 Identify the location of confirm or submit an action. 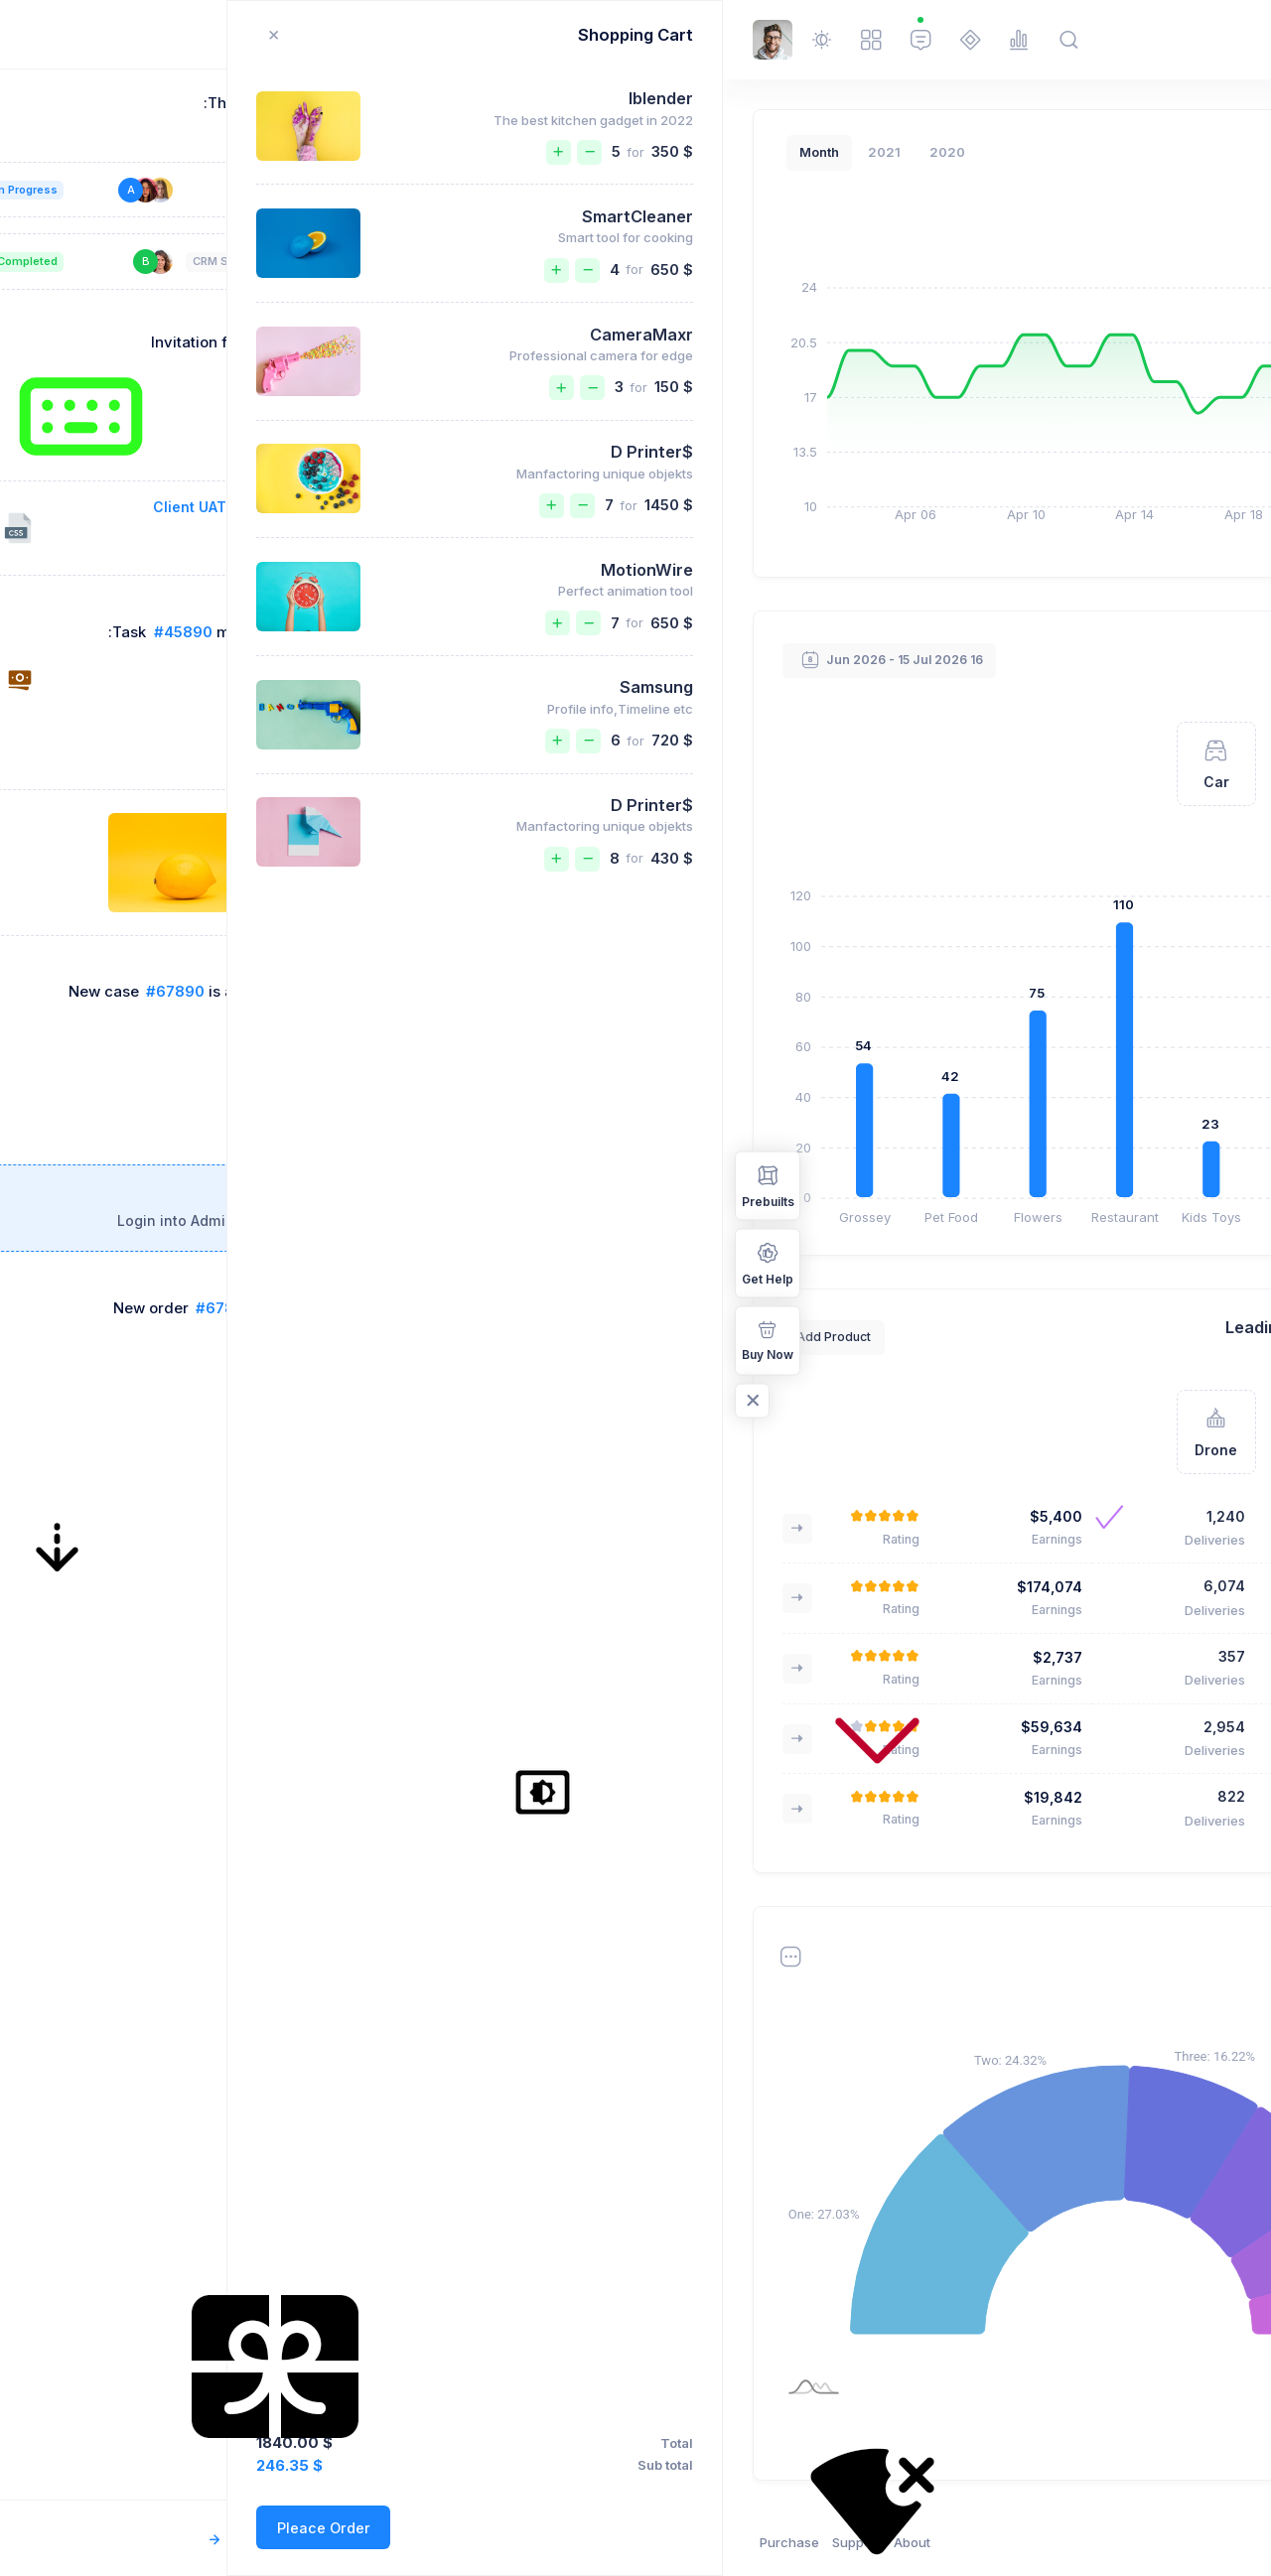
(1109, 1517).